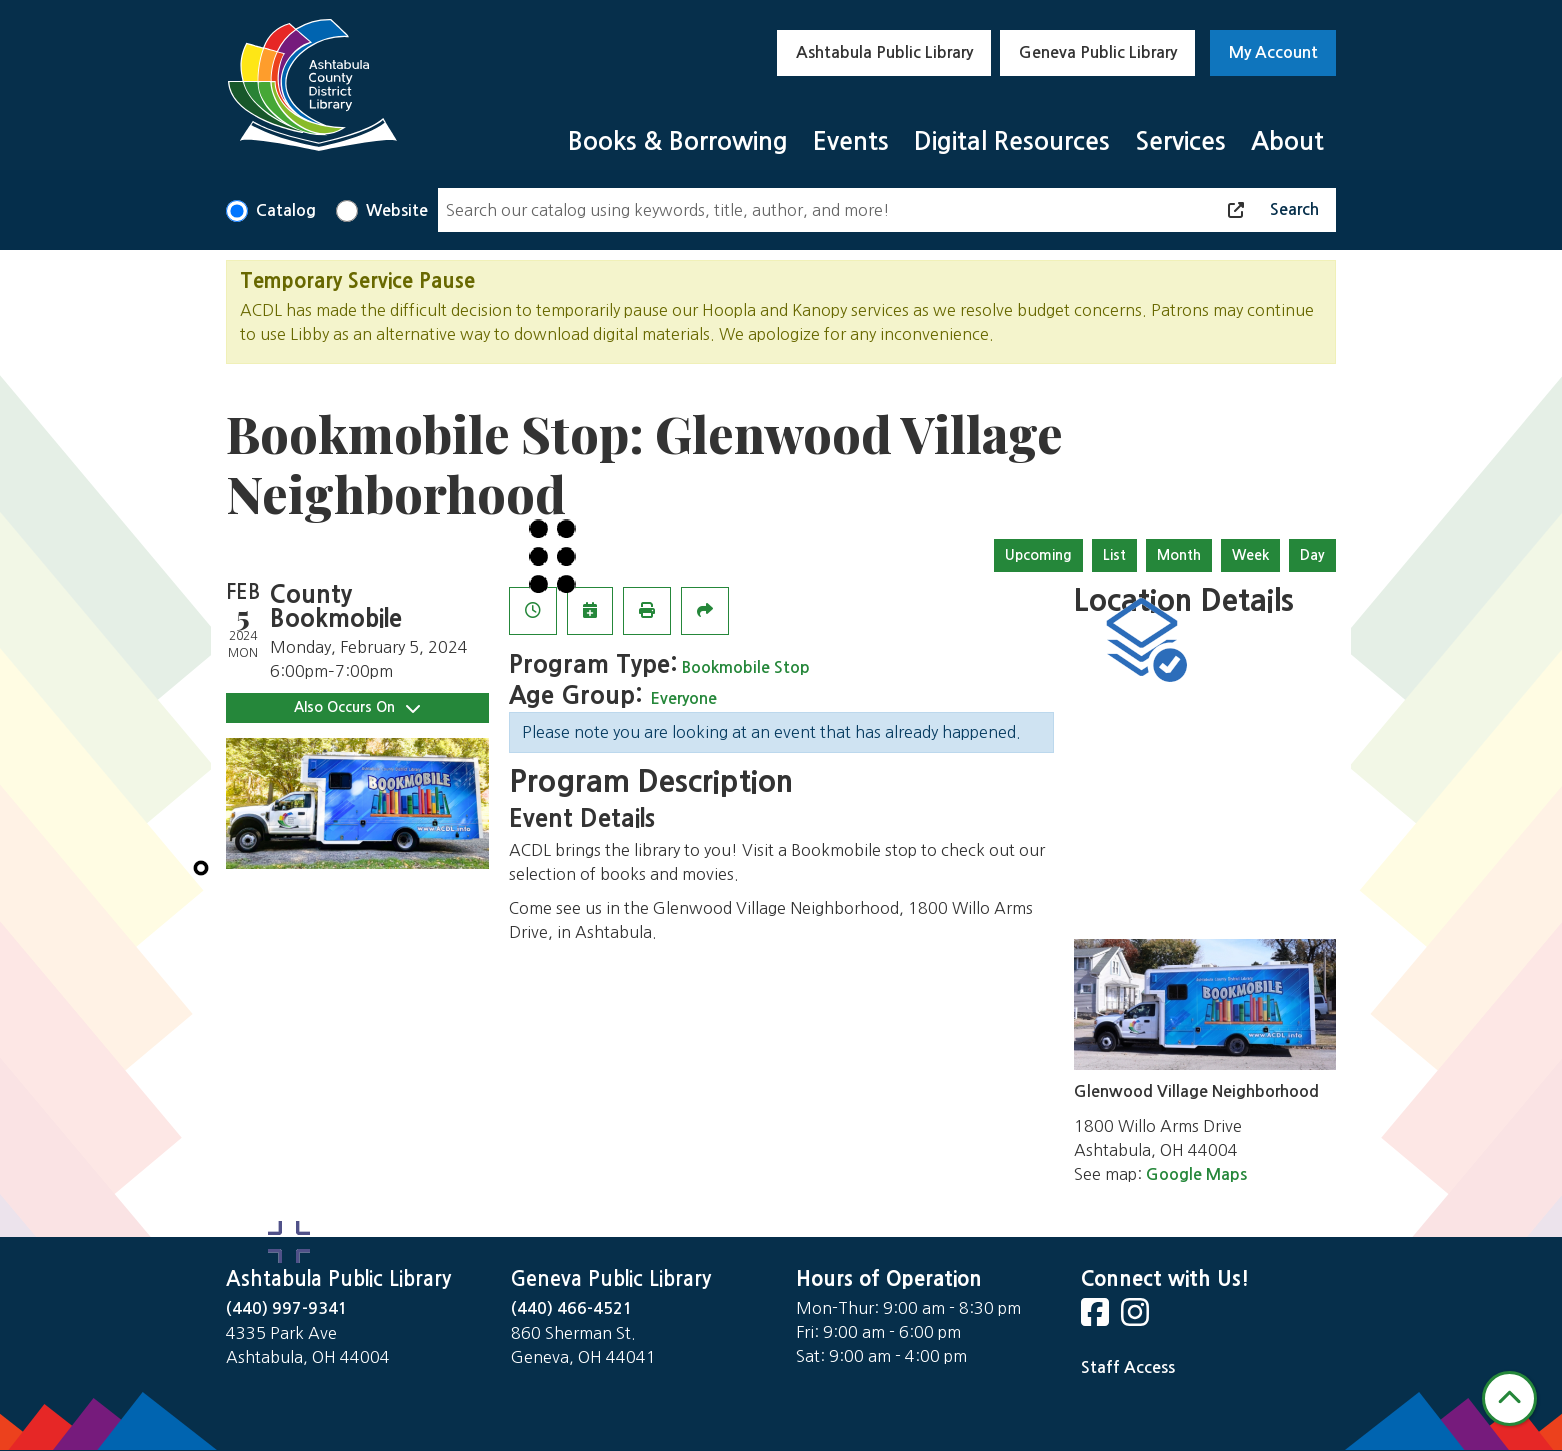 The width and height of the screenshot is (1562, 1451). I want to click on drag to reorder this item, so click(552, 556).